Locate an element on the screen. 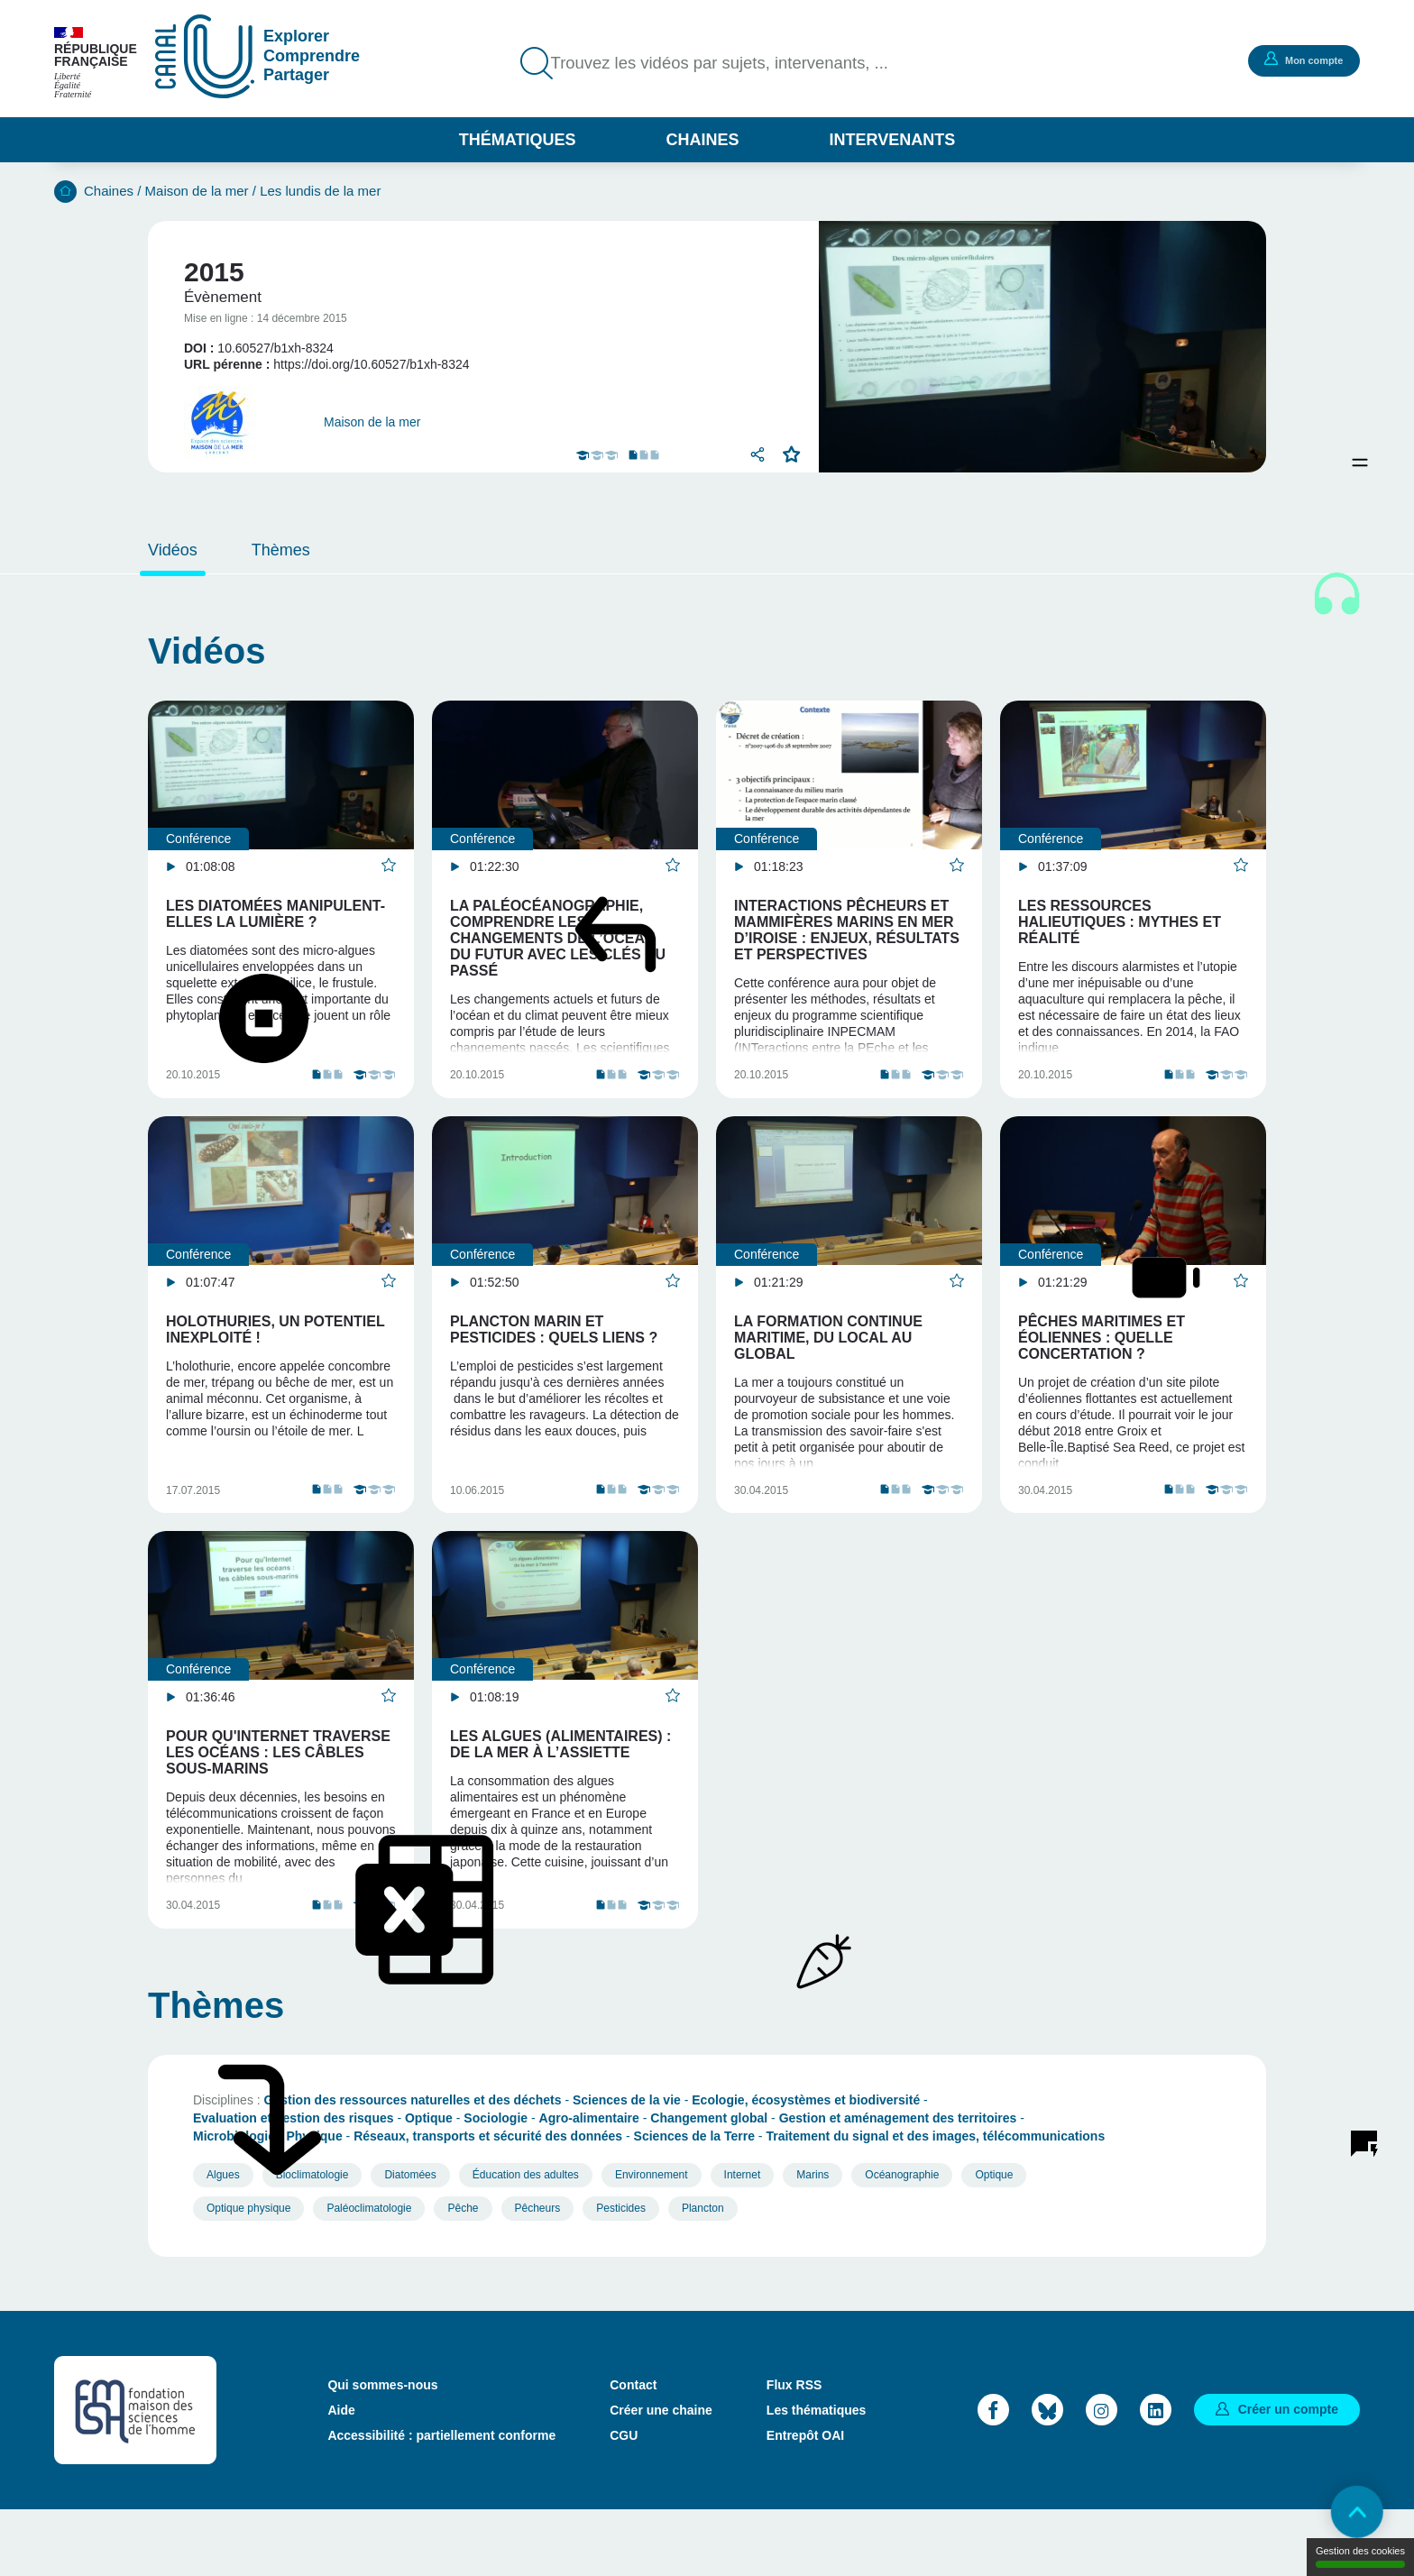 Image resolution: width=1414 pixels, height=2576 pixels. send a quick reply to a message is located at coordinates (1364, 2143).